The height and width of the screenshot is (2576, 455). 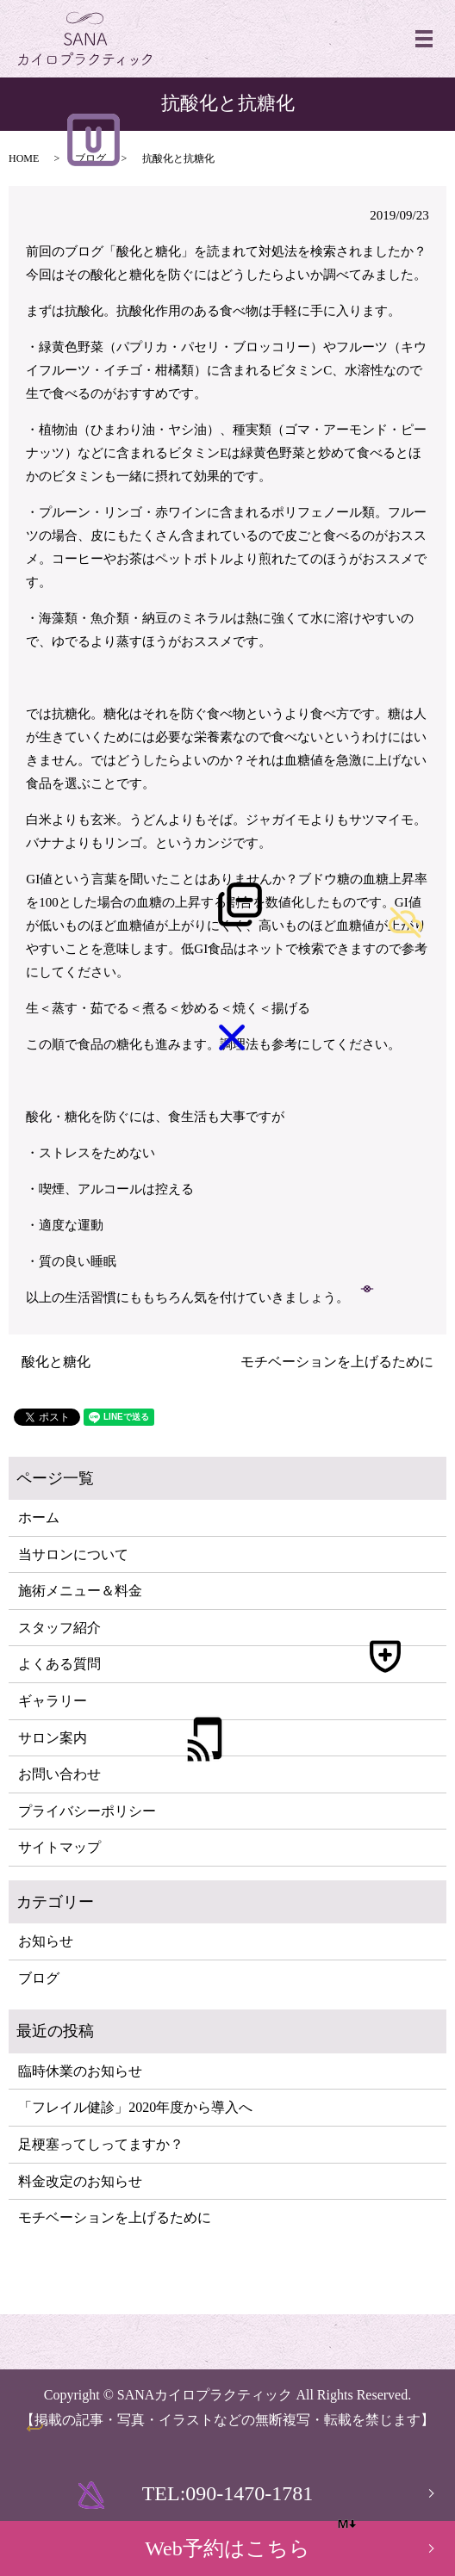 What do you see at coordinates (240, 904) in the screenshot?
I see `remove an item from your library` at bounding box center [240, 904].